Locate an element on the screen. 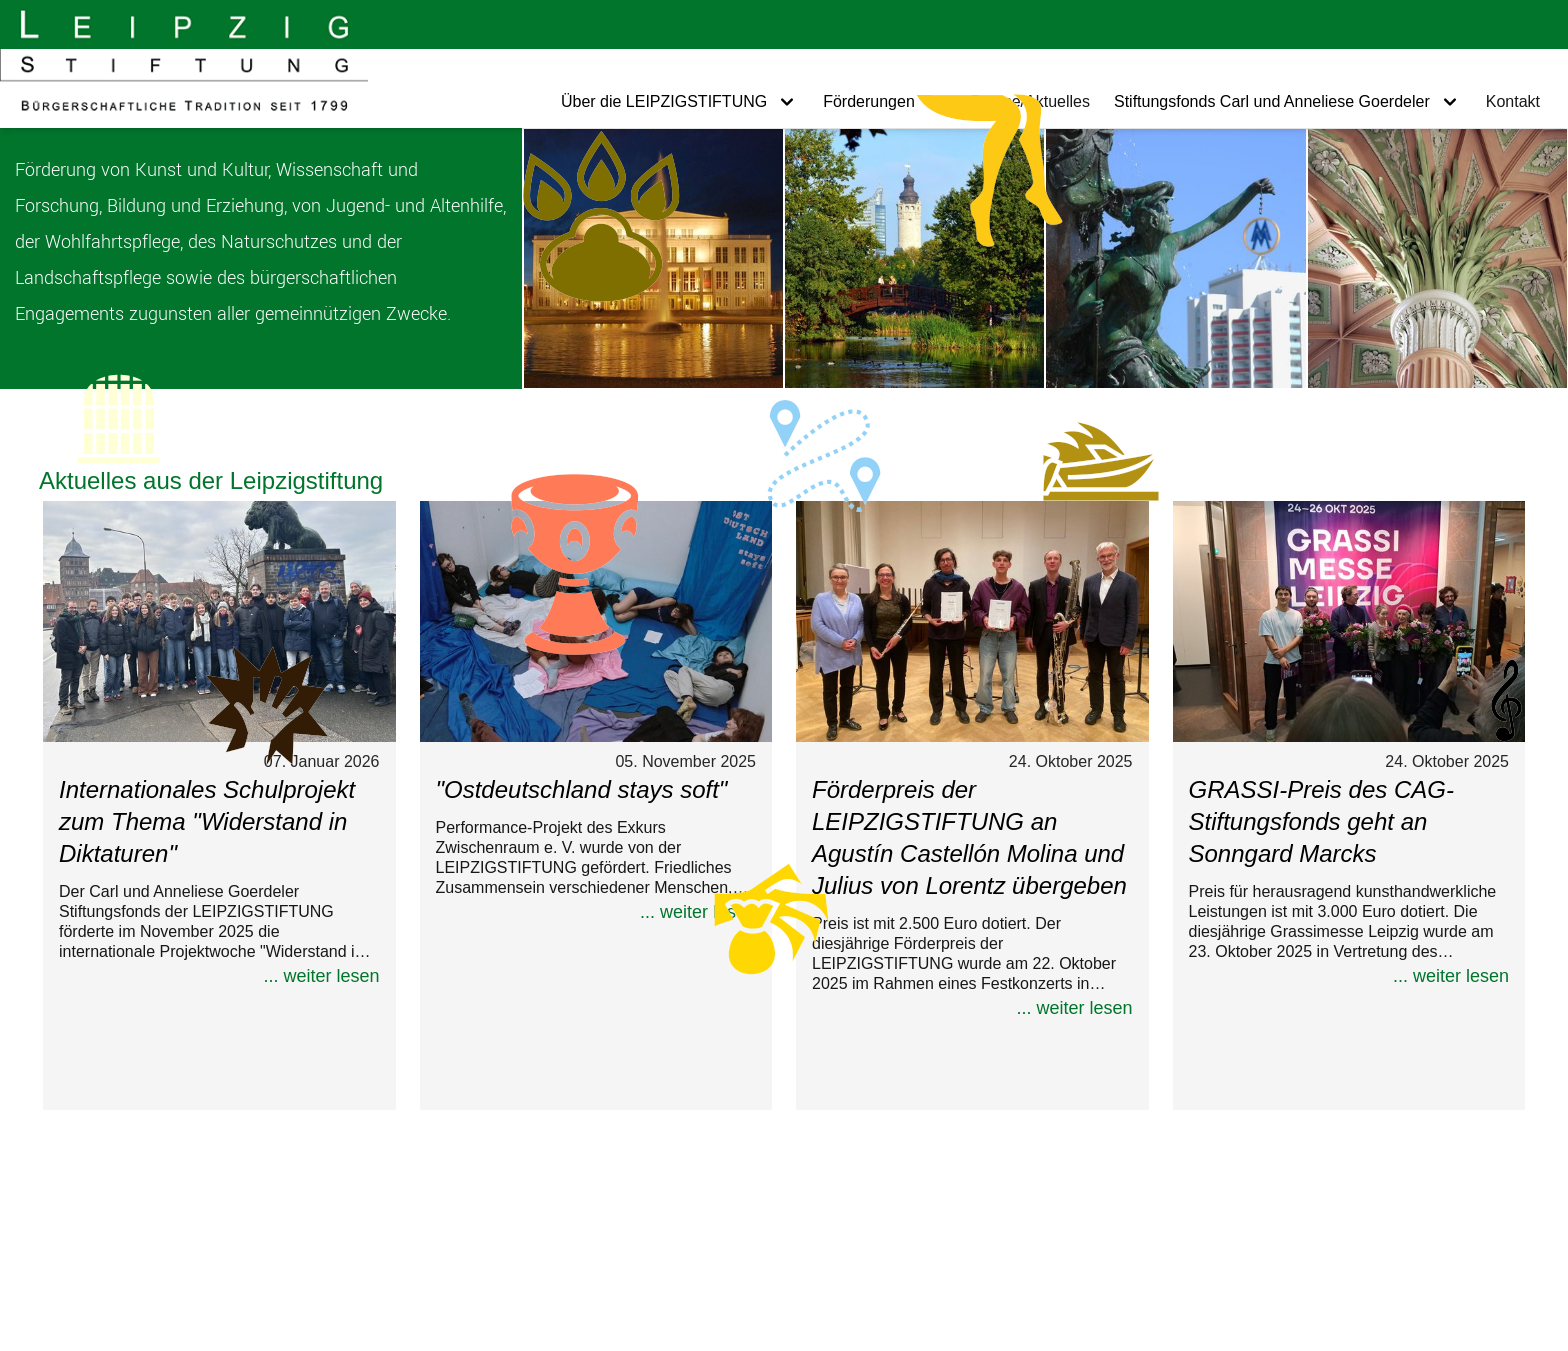 This screenshot has height=1351, width=1568. steal or grab an item quickly is located at coordinates (772, 916).